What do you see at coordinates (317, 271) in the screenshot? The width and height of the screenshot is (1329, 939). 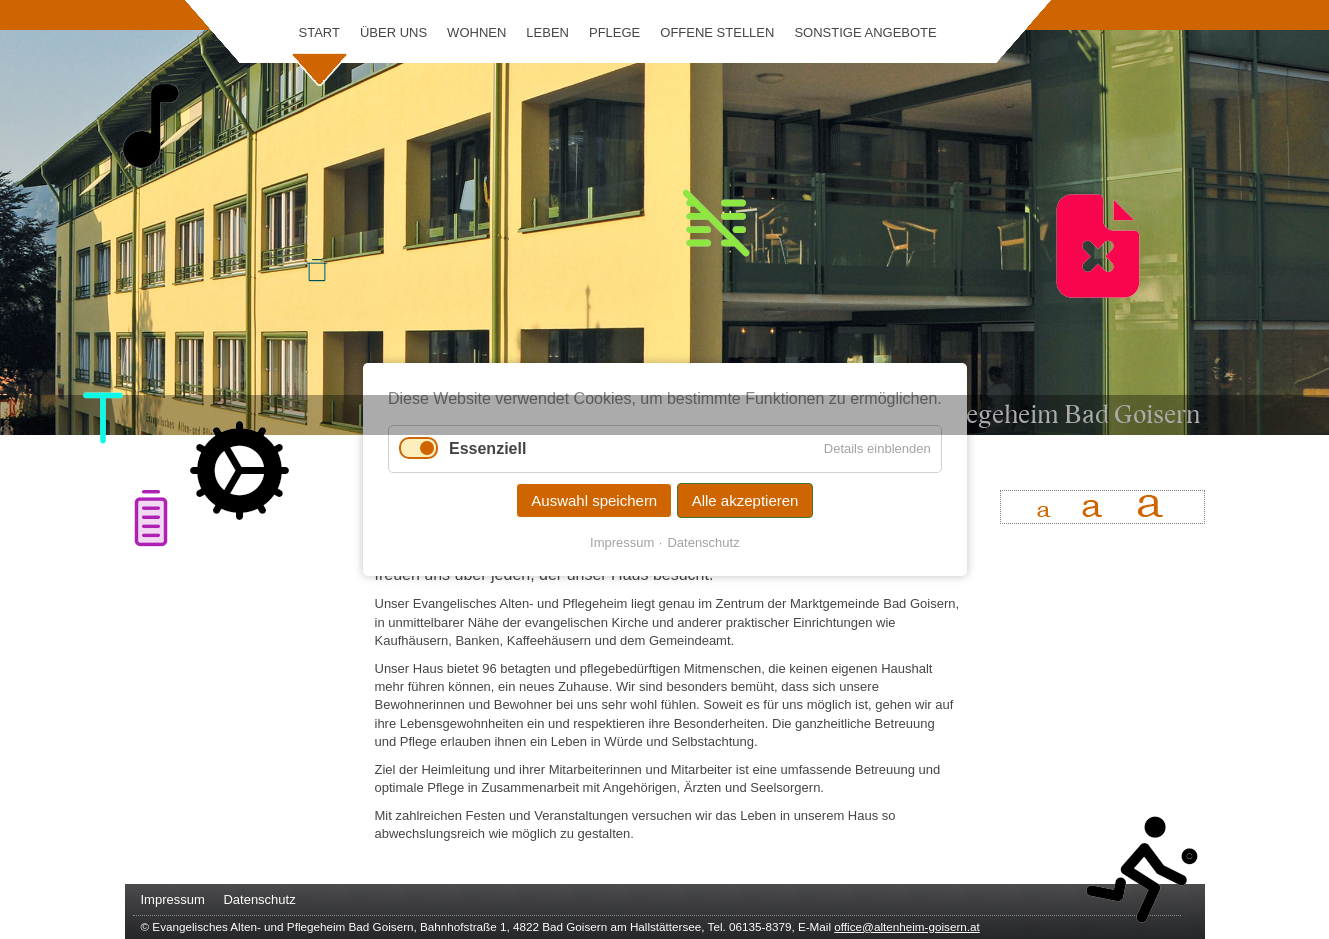 I see `delete this item` at bounding box center [317, 271].